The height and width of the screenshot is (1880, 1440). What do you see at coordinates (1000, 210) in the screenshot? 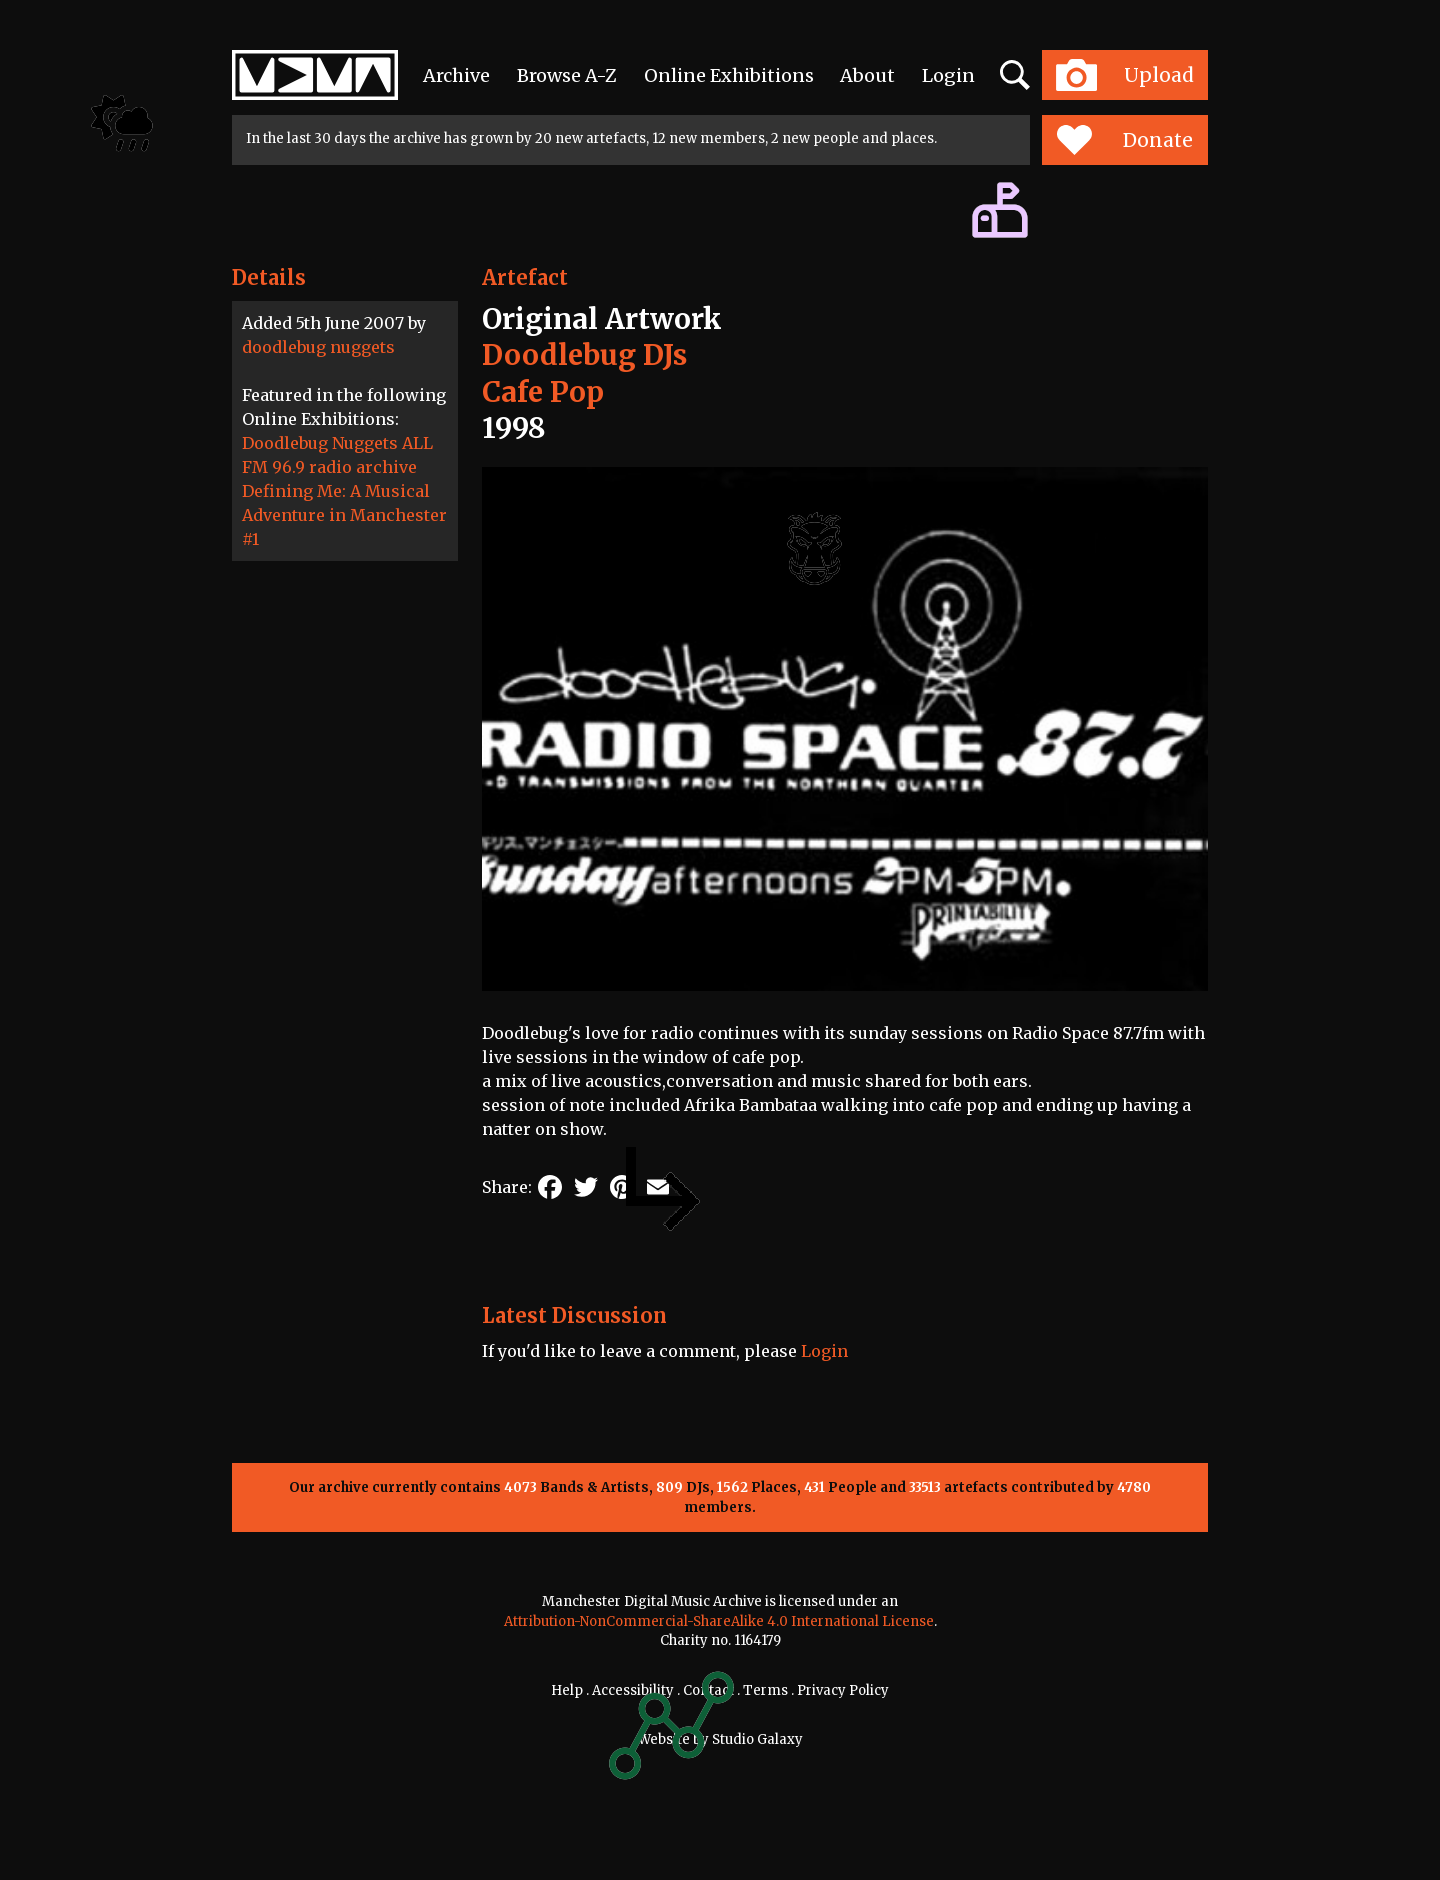
I see `access your mailbox or inbox` at bounding box center [1000, 210].